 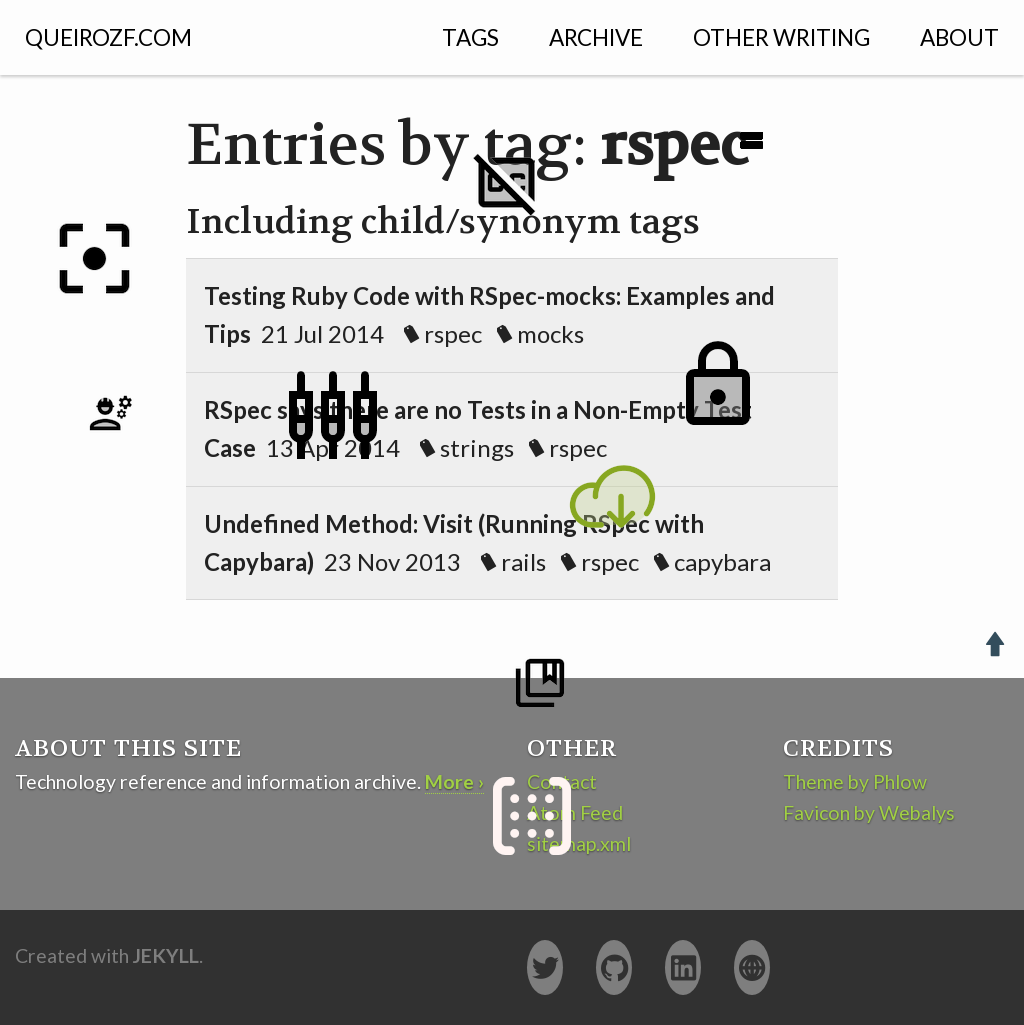 What do you see at coordinates (718, 385) in the screenshot?
I see `indicates a secure connection` at bounding box center [718, 385].